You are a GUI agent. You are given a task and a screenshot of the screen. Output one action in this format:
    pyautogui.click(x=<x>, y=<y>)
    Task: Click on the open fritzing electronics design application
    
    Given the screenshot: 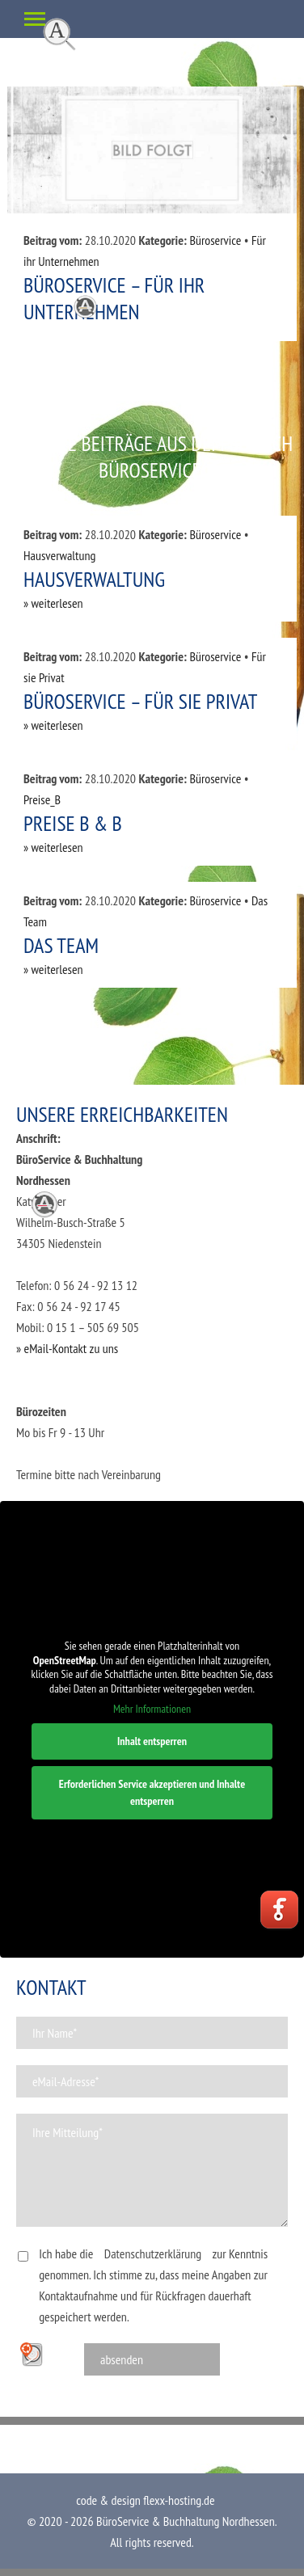 What is the action you would take?
    pyautogui.click(x=279, y=1909)
    